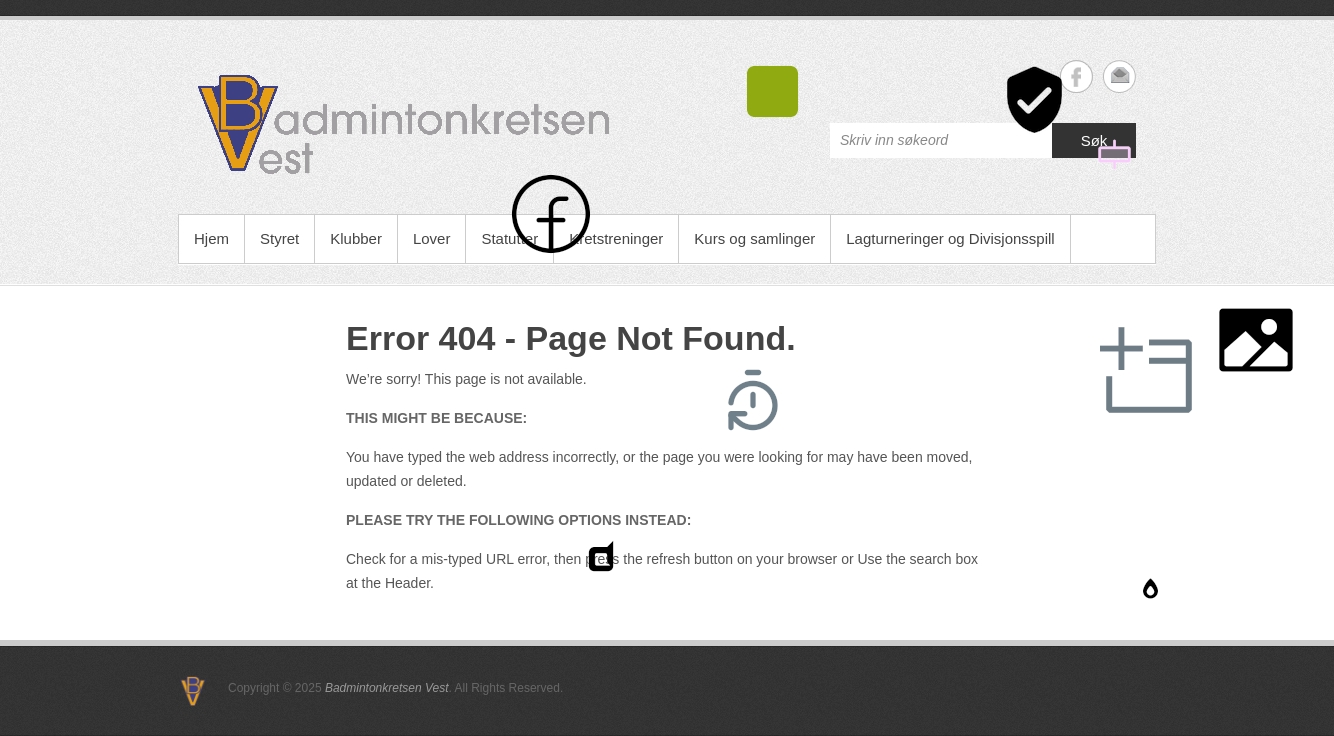  Describe the element at coordinates (772, 91) in the screenshot. I see `stop media playback` at that location.